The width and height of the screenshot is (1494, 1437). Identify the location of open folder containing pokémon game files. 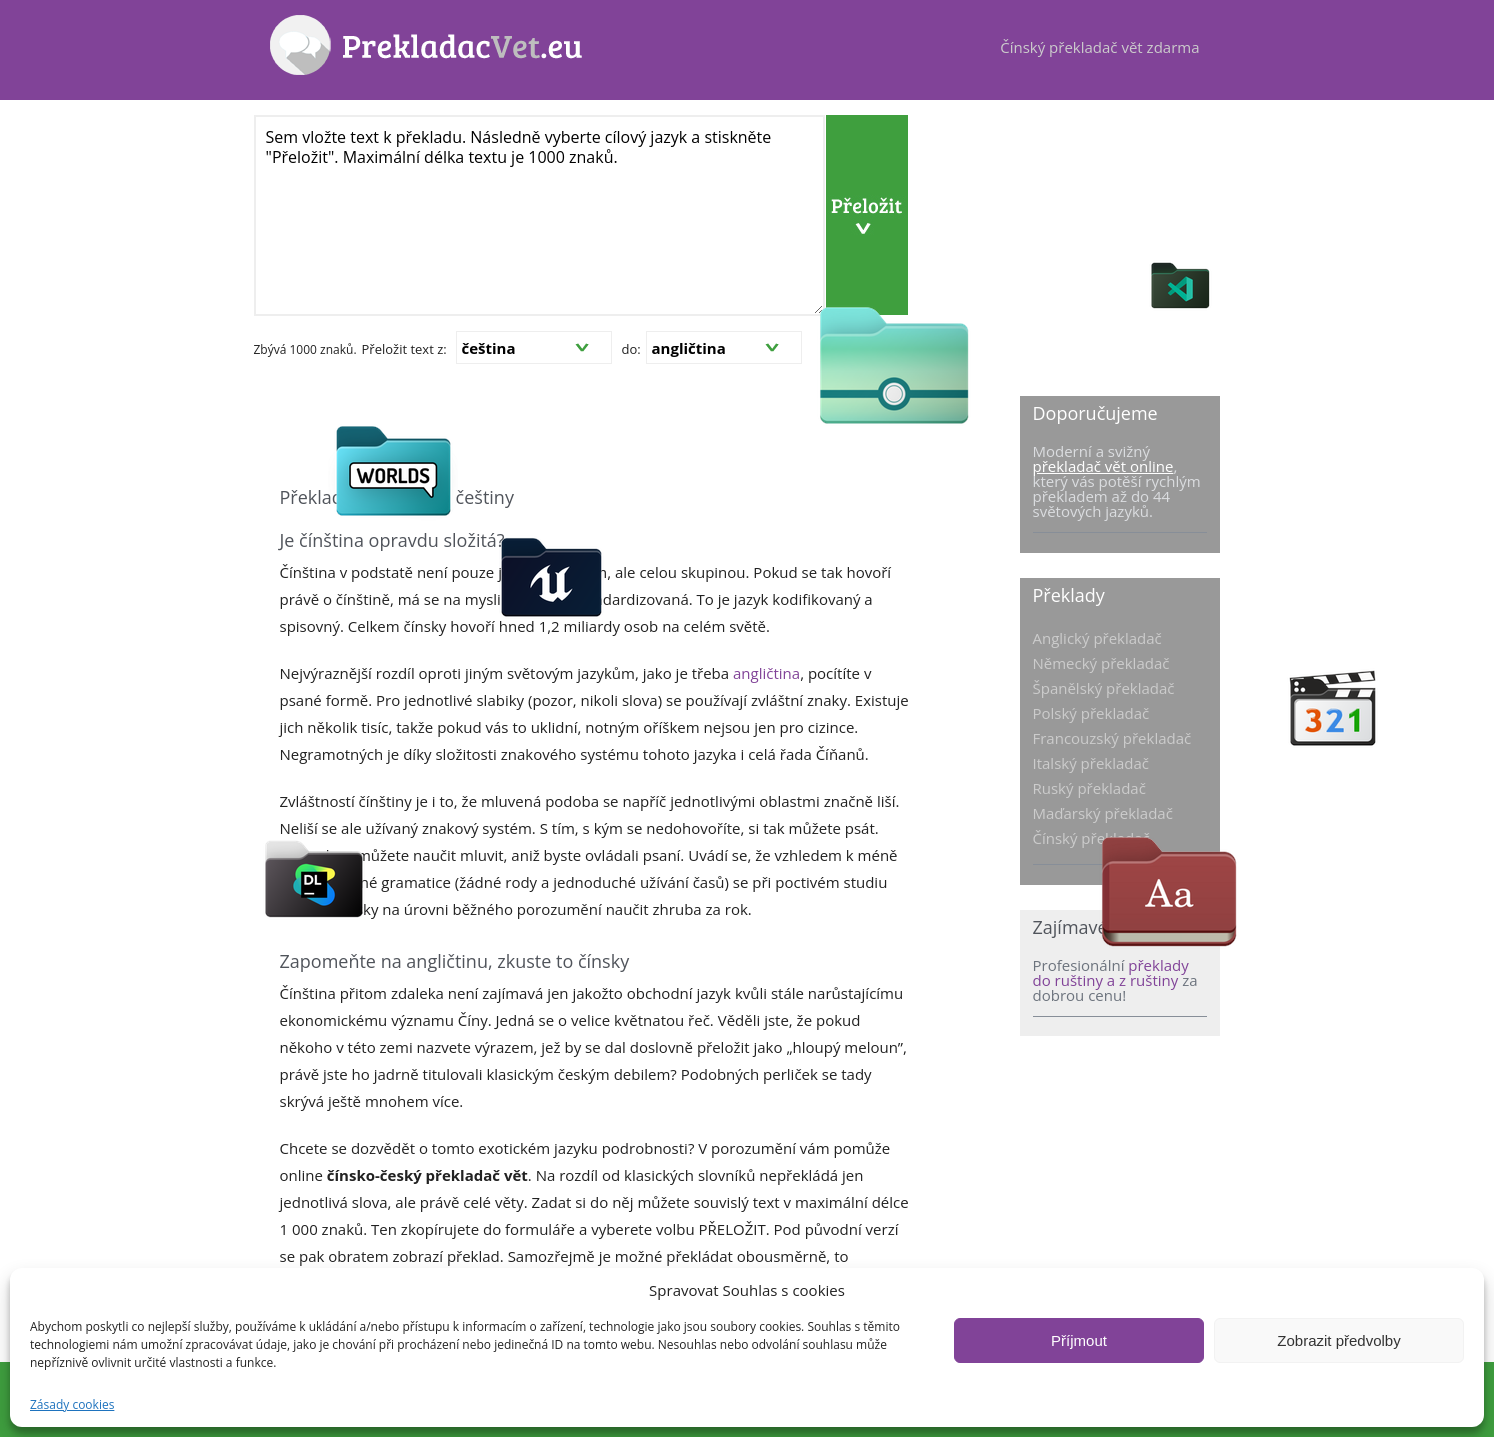
(893, 369).